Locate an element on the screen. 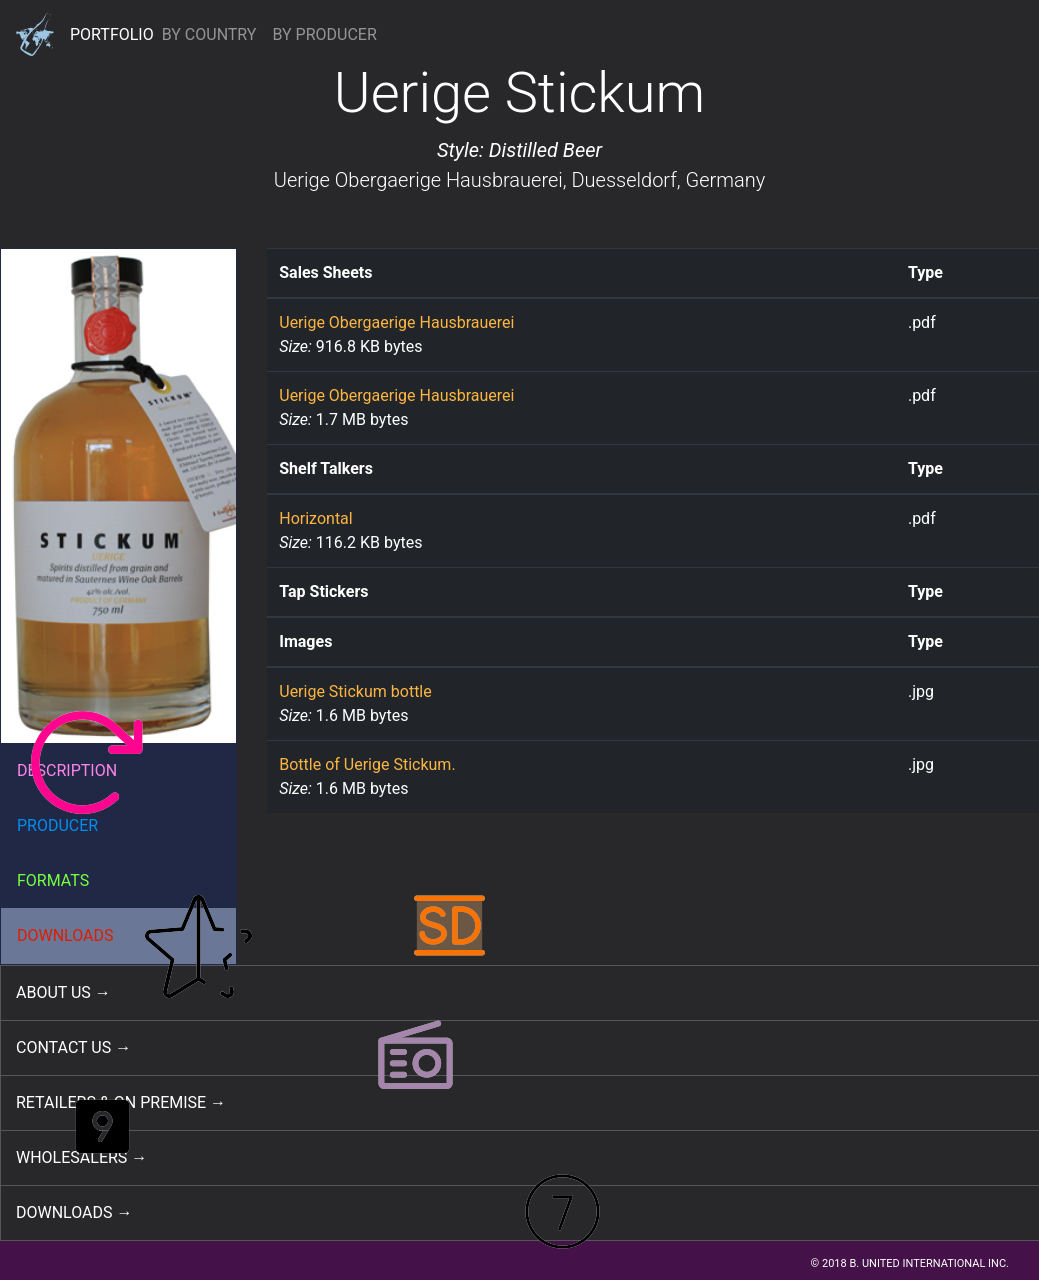 This screenshot has height=1280, width=1039. select the number nine is located at coordinates (102, 1126).